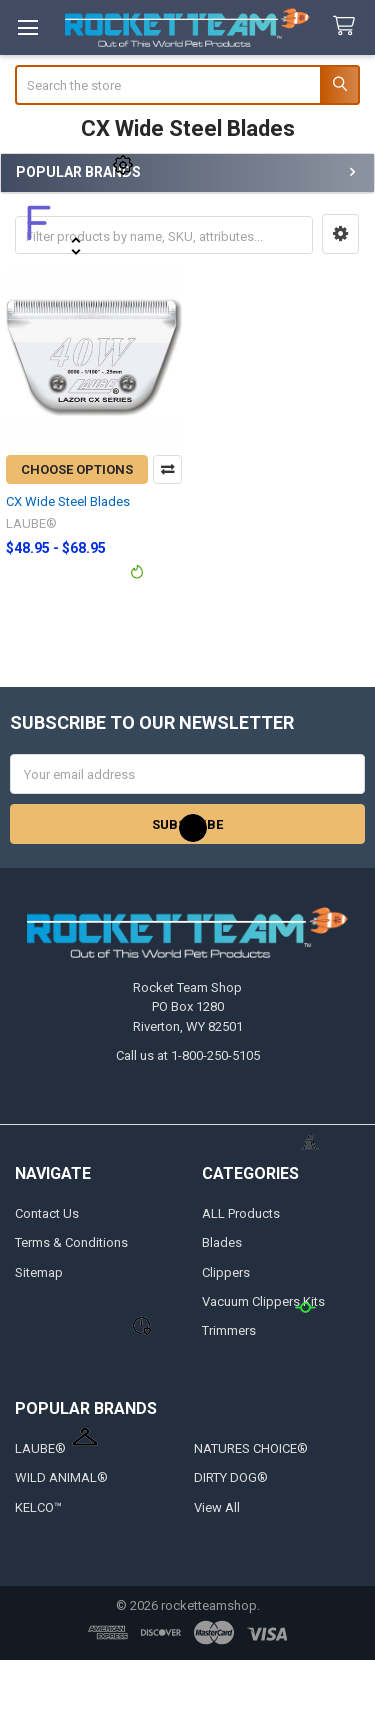 Image resolution: width=375 pixels, height=1733 pixels. What do you see at coordinates (193, 828) in the screenshot?
I see `start recording audio or video` at bounding box center [193, 828].